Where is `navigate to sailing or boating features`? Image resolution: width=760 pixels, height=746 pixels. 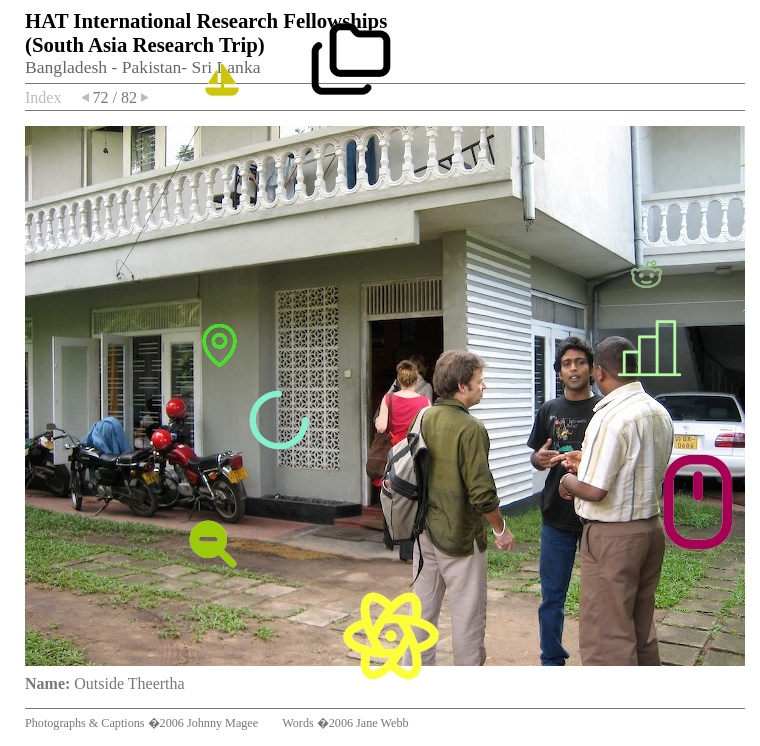
navigate to sailing or boating features is located at coordinates (222, 79).